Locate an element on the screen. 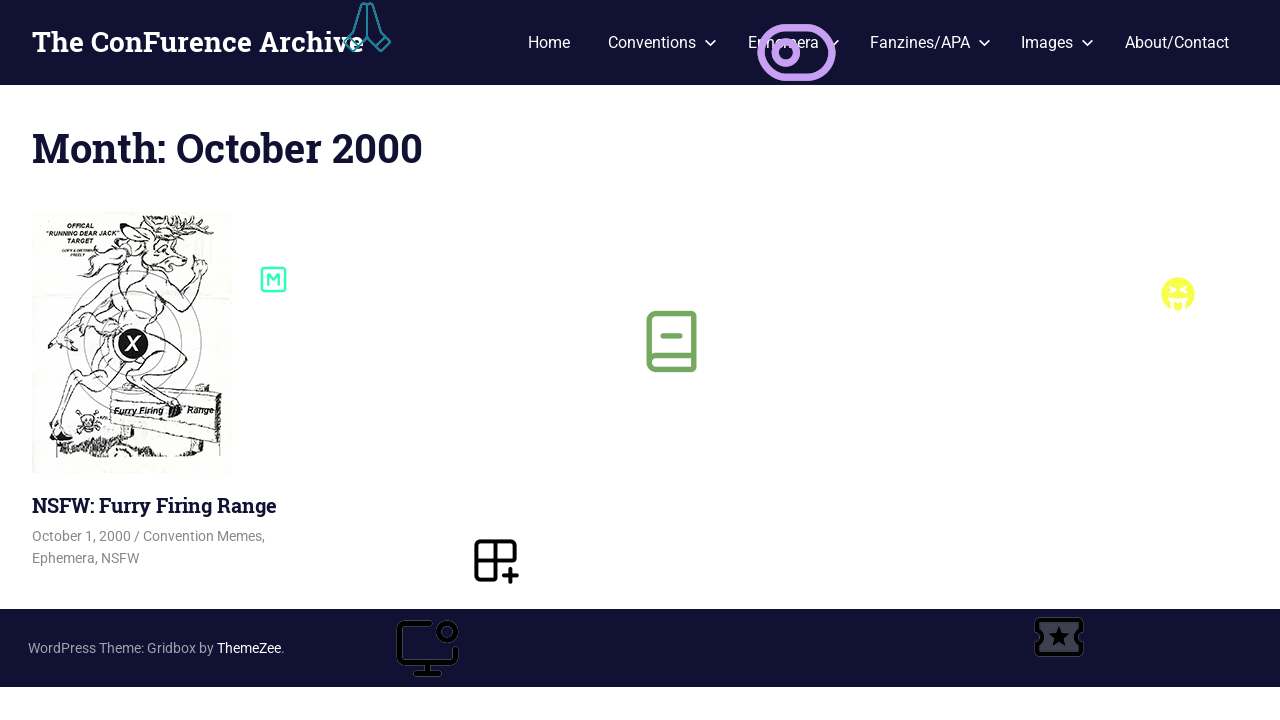 The image size is (1280, 720). add a new widget or tile to dashboard is located at coordinates (495, 560).